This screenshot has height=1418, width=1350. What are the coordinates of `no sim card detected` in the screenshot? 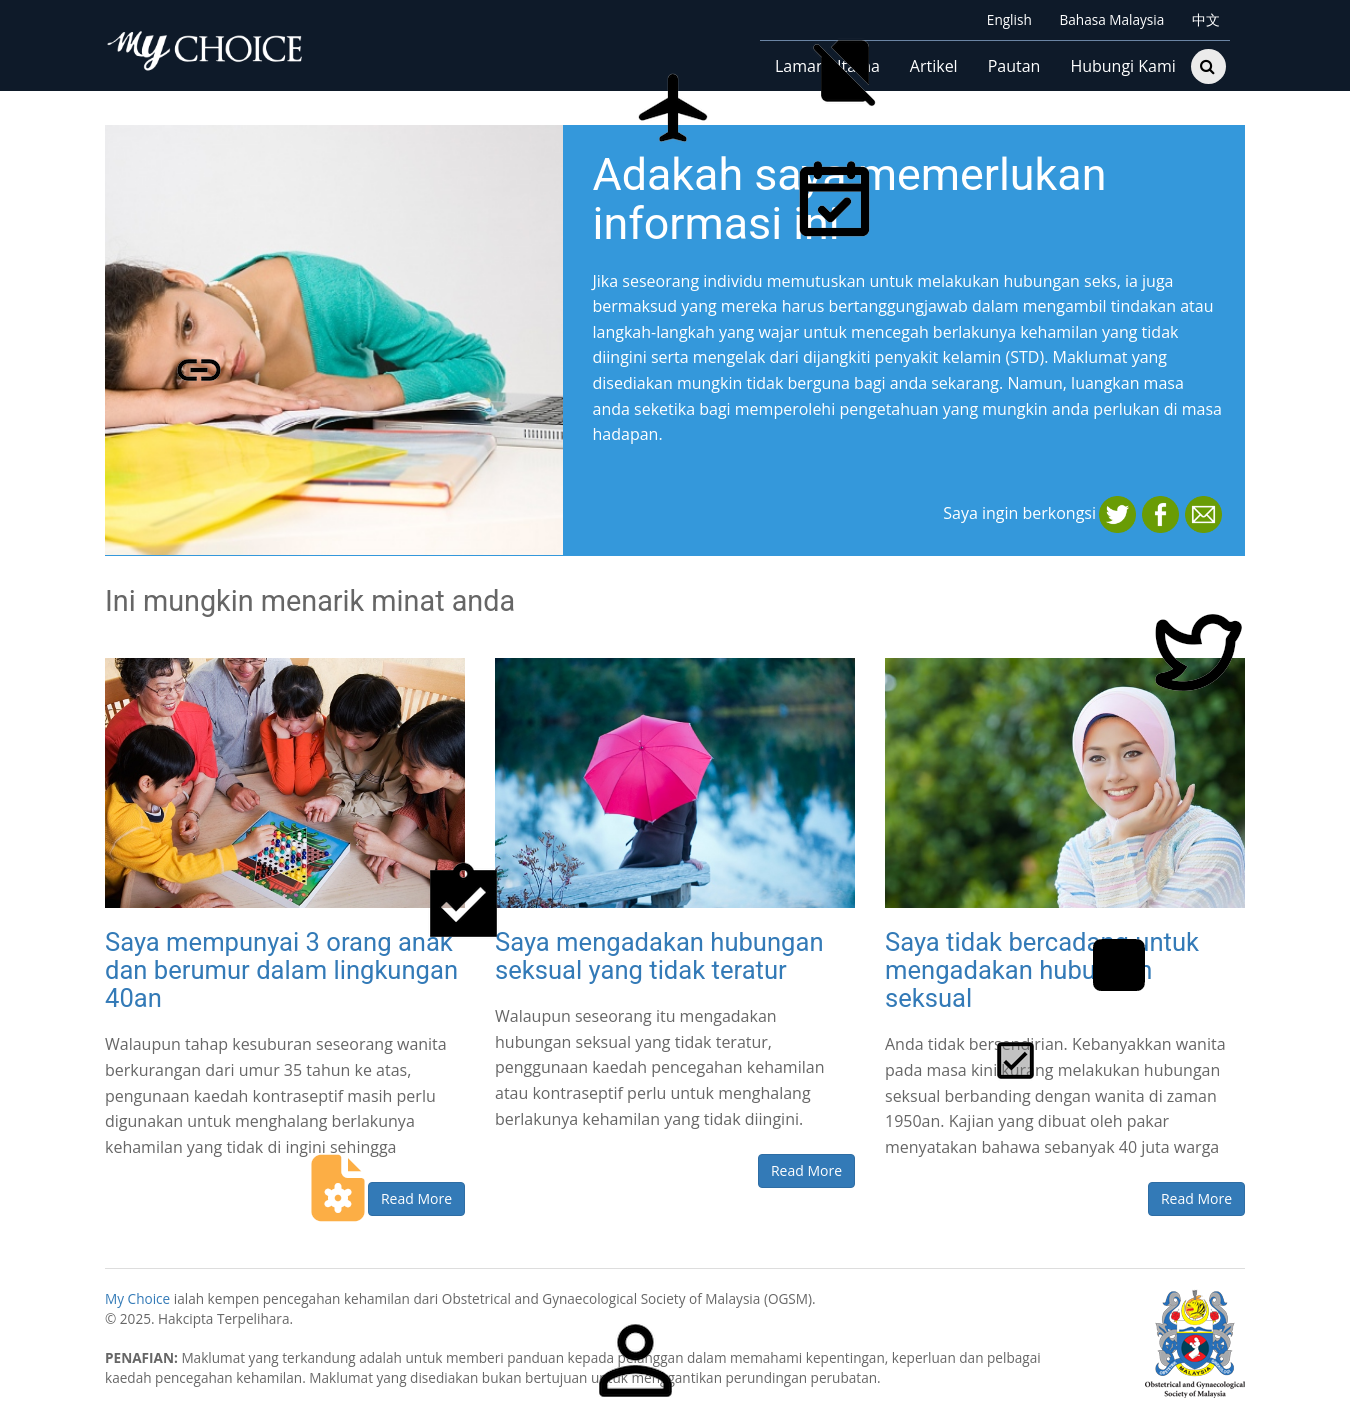 It's located at (845, 71).